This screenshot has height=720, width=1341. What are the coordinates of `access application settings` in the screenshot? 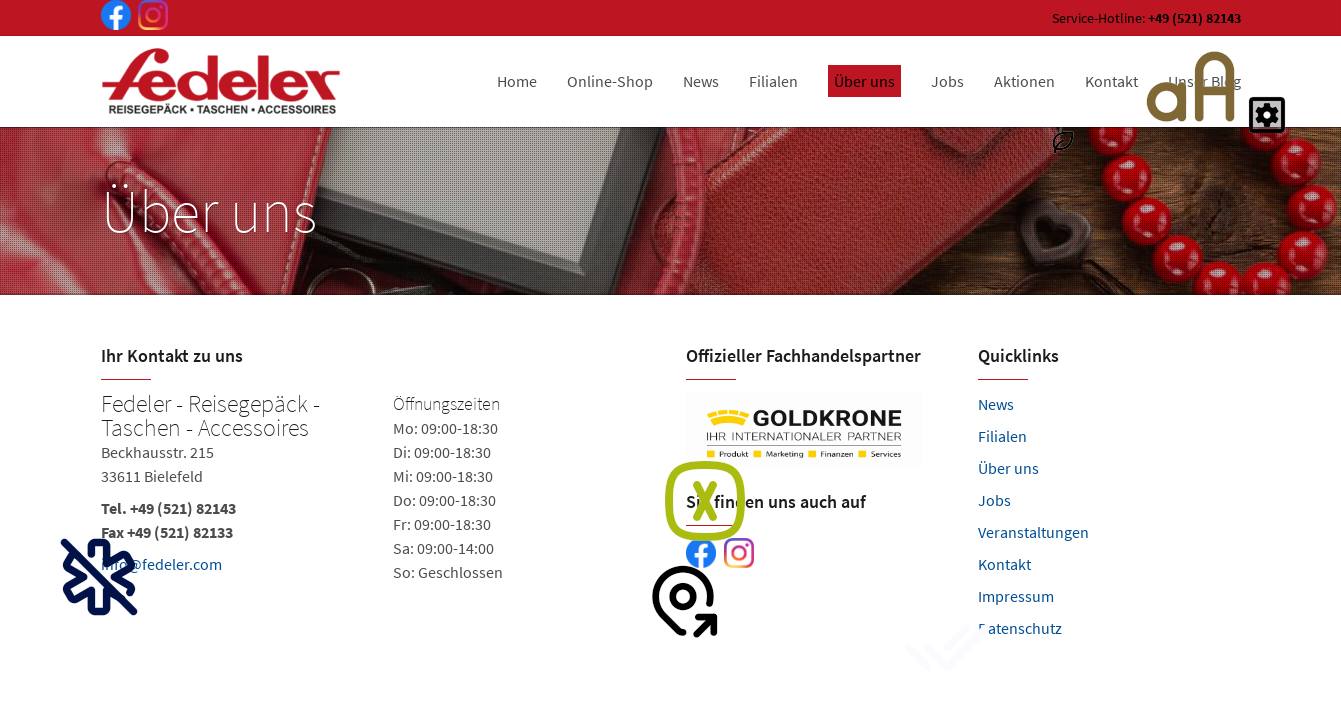 It's located at (1267, 115).